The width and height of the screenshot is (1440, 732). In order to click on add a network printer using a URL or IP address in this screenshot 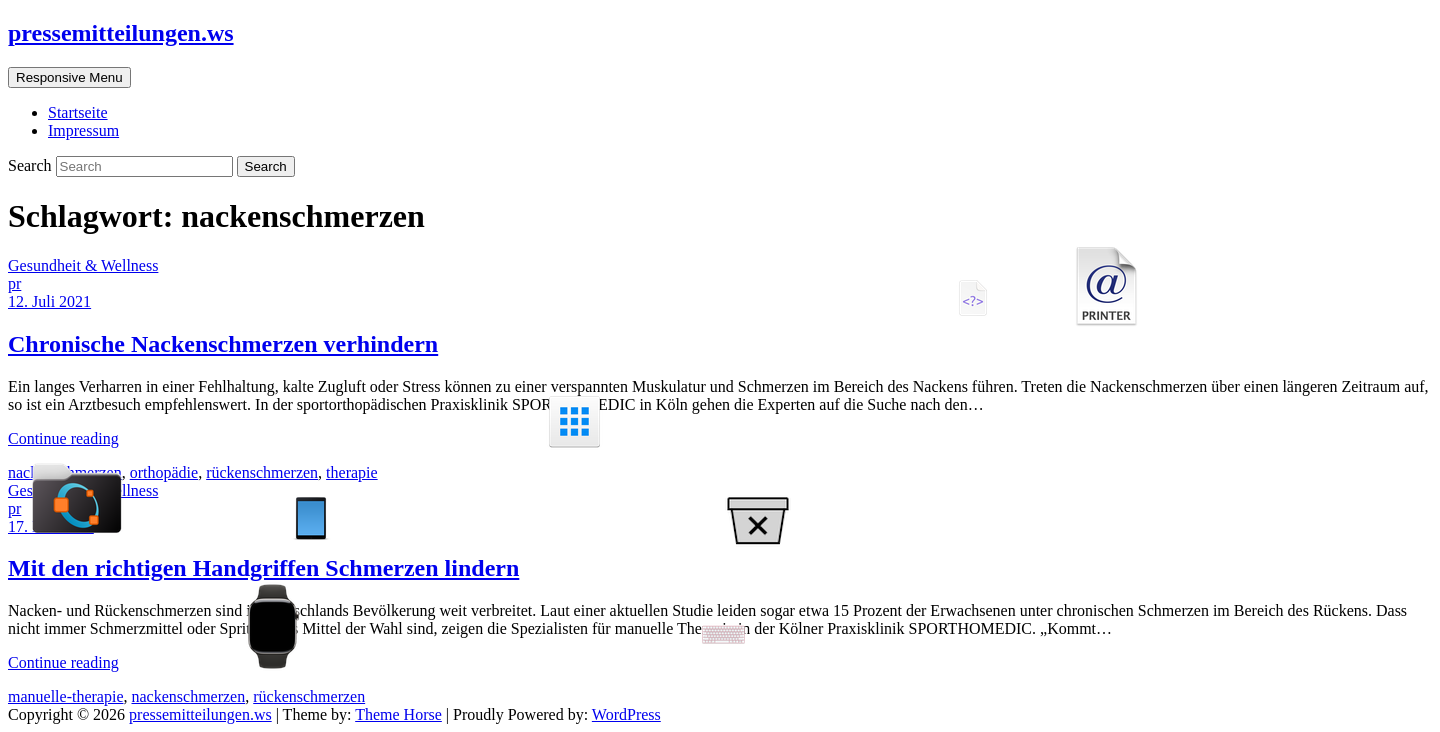, I will do `click(1106, 287)`.